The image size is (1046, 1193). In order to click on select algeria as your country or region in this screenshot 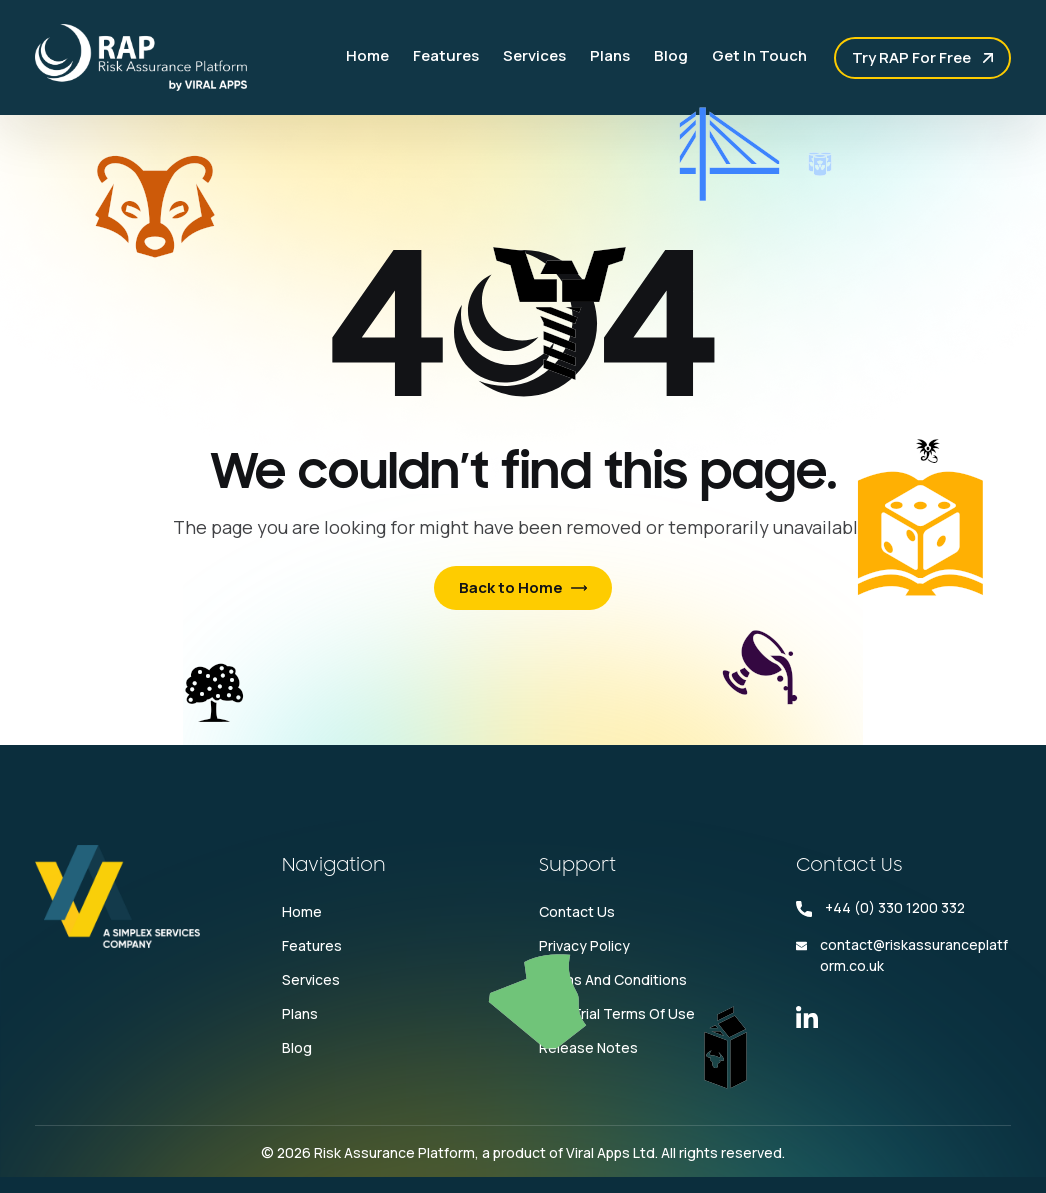, I will do `click(537, 1001)`.